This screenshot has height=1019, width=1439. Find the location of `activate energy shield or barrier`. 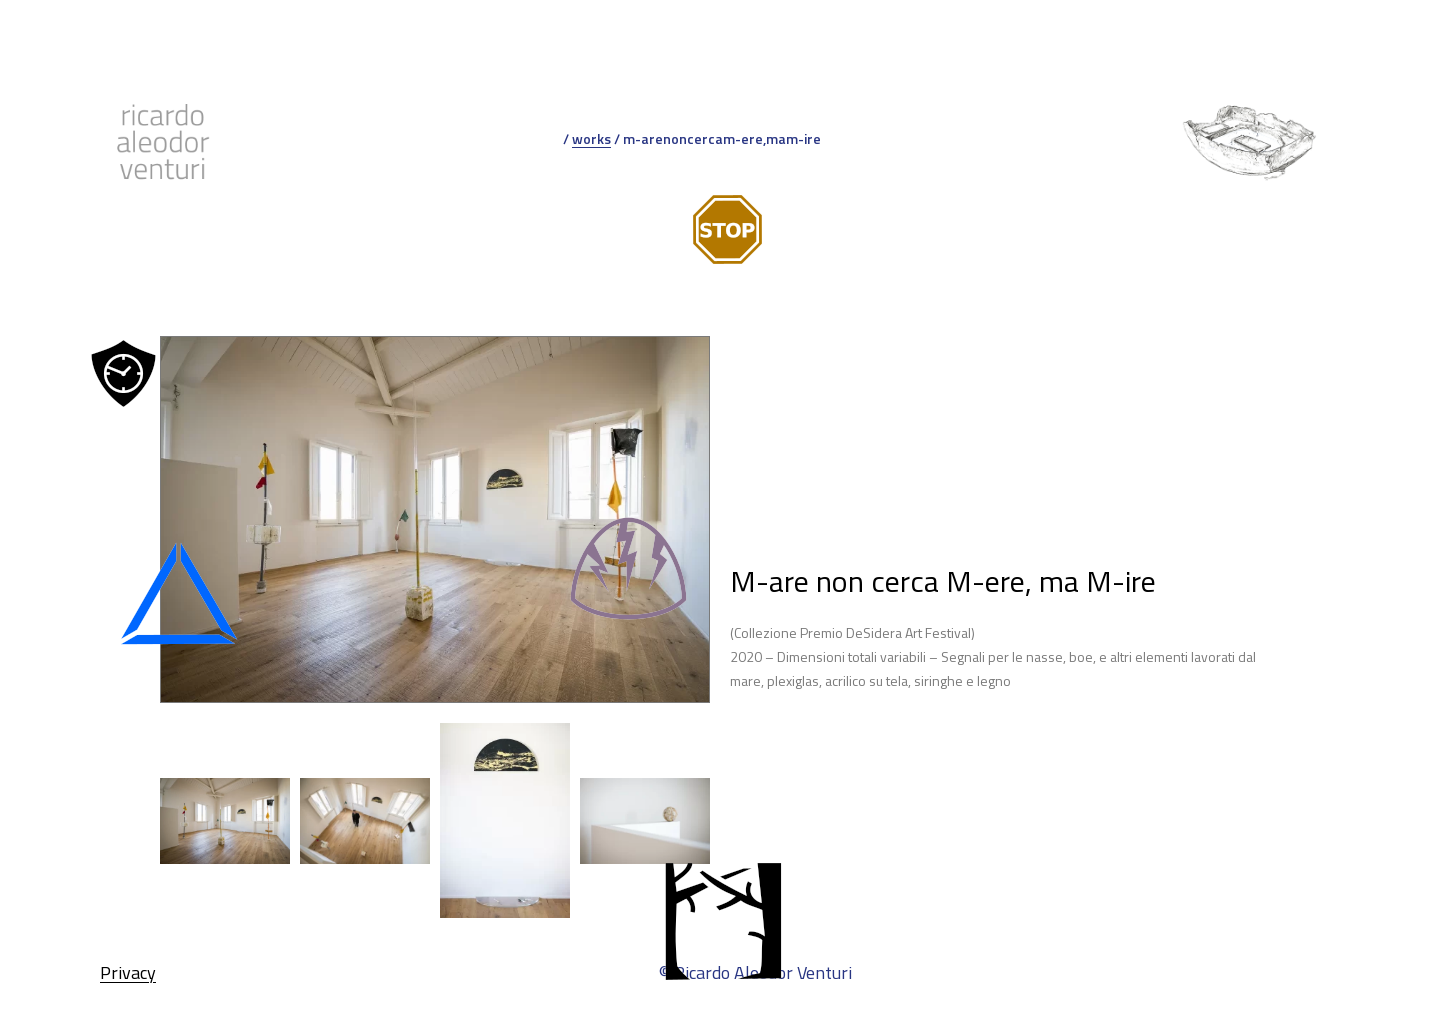

activate energy shield or barrier is located at coordinates (628, 567).